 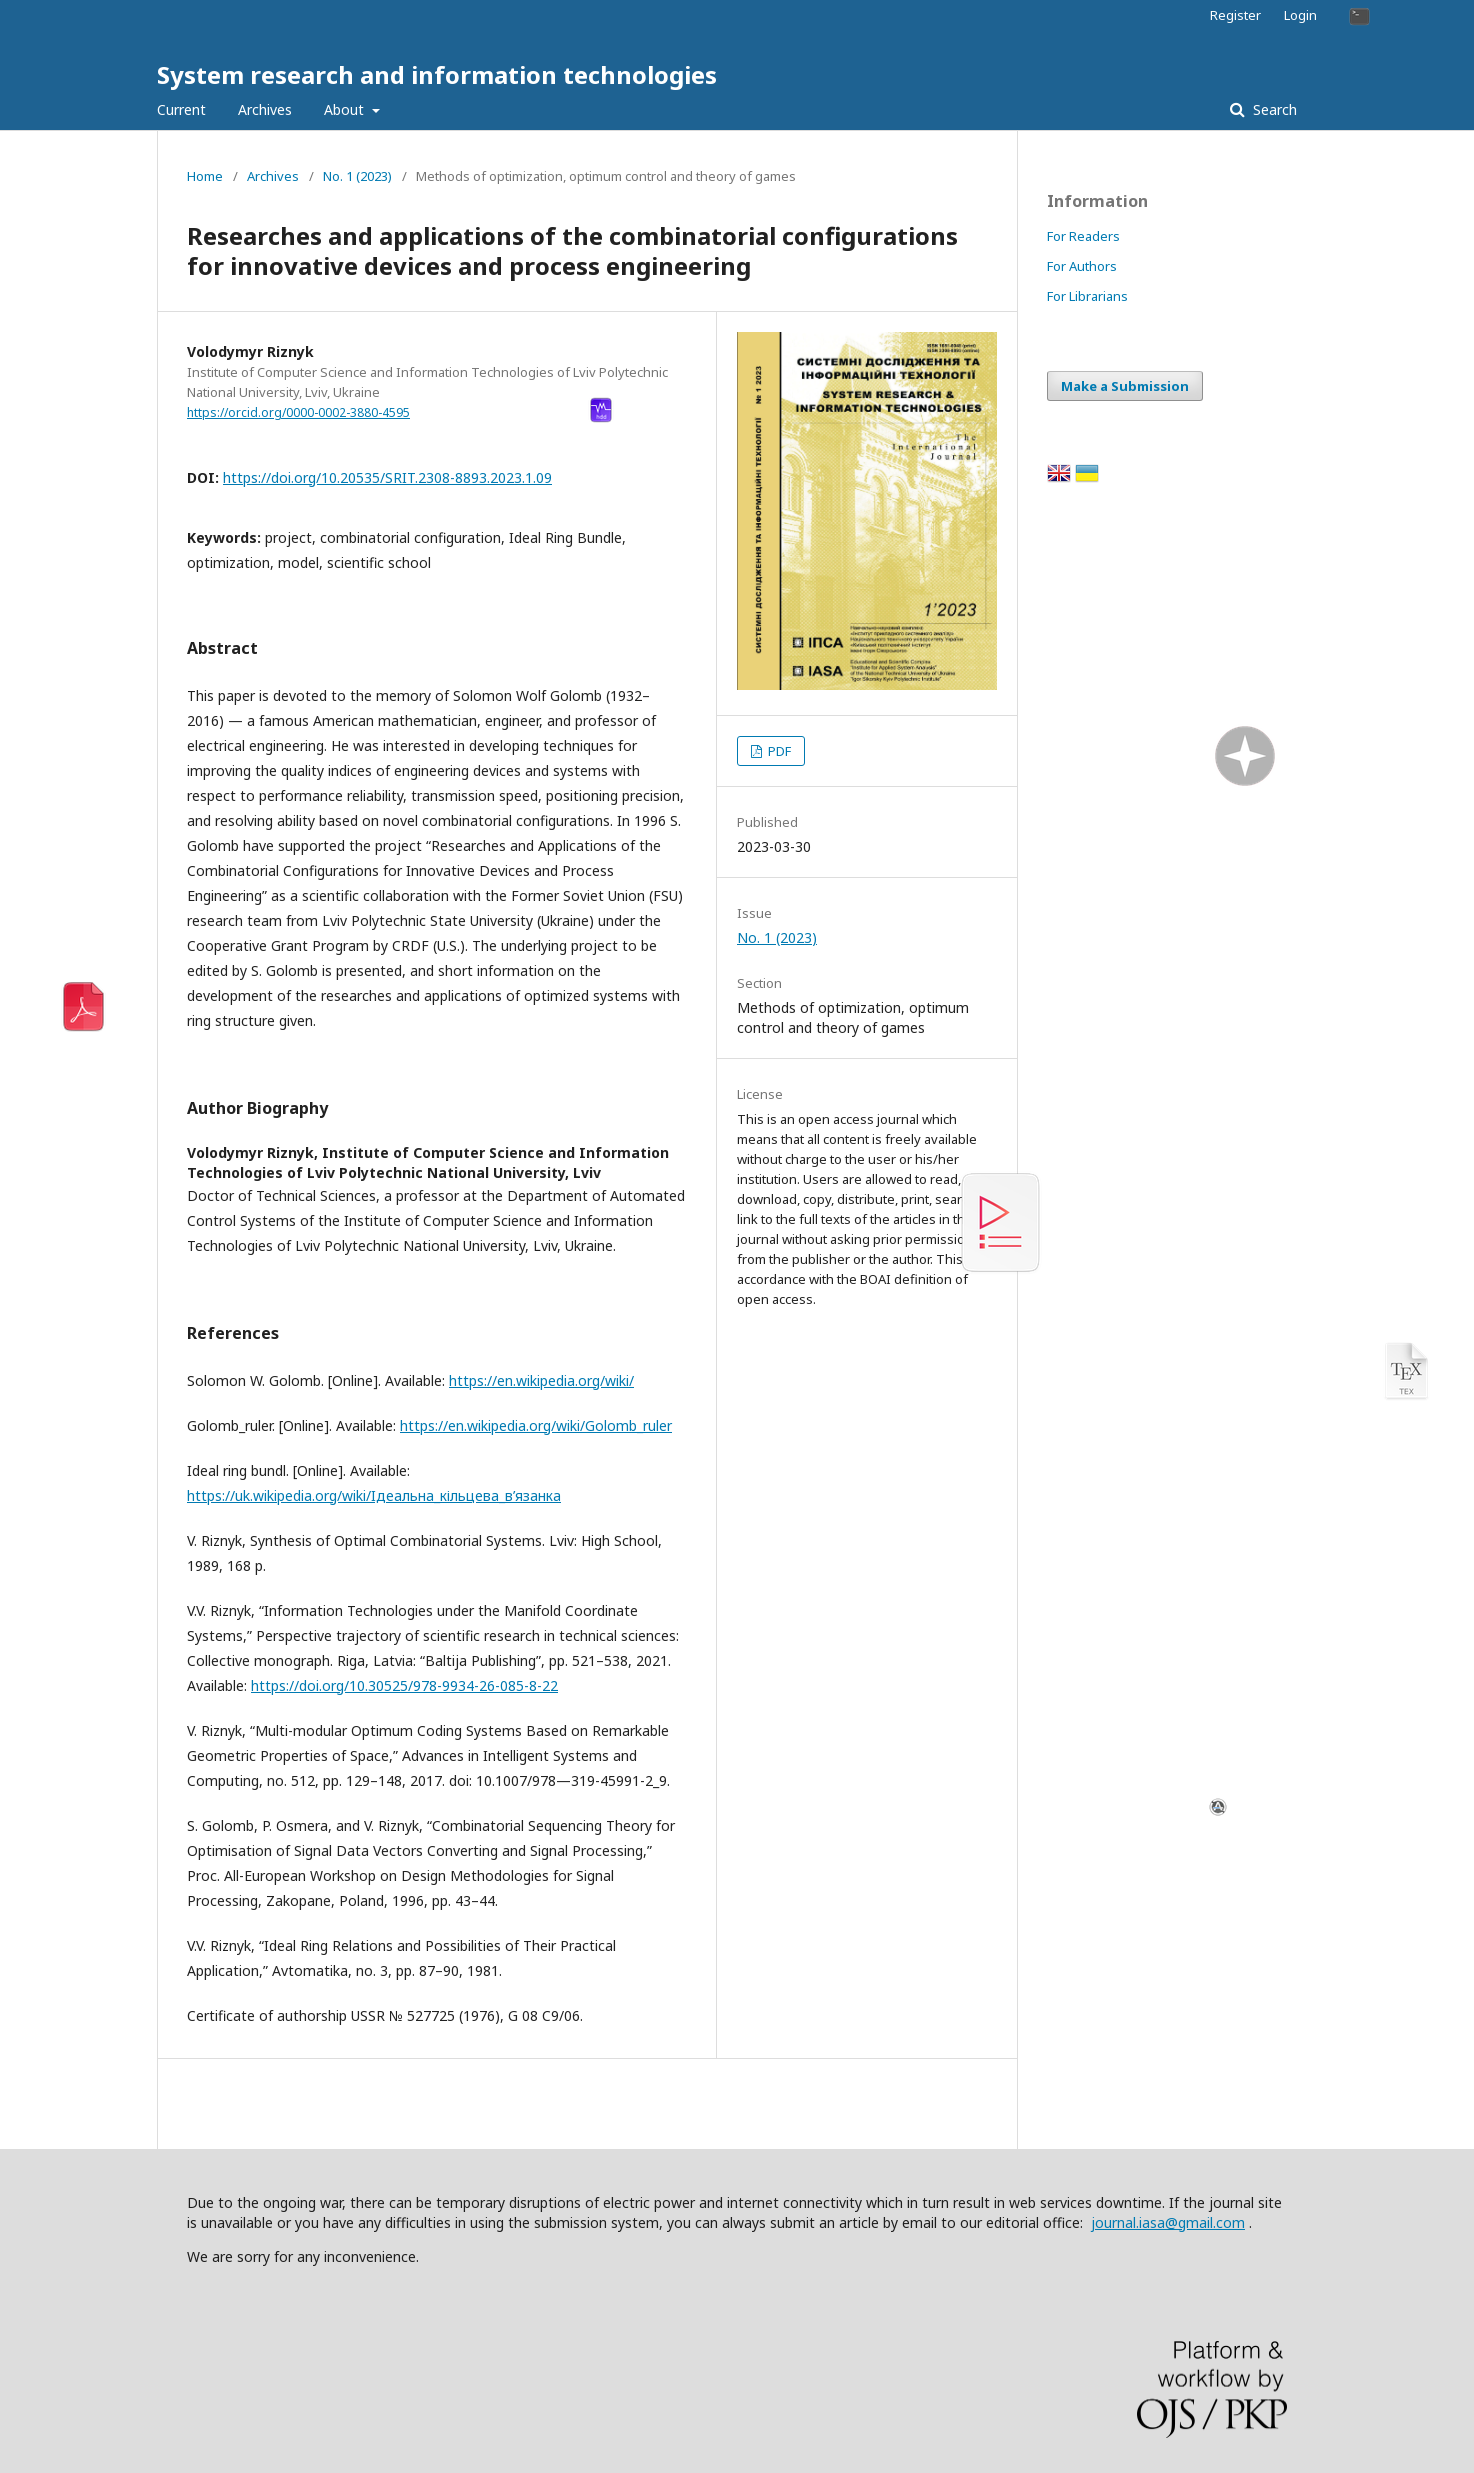 I want to click on virtualbox hard disk drive file, so click(x=601, y=410).